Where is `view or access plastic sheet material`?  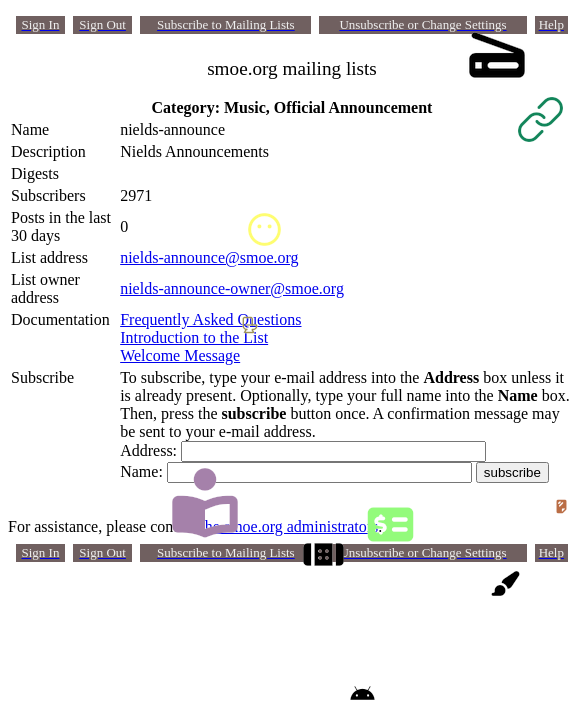
view or access plastic sheet material is located at coordinates (561, 506).